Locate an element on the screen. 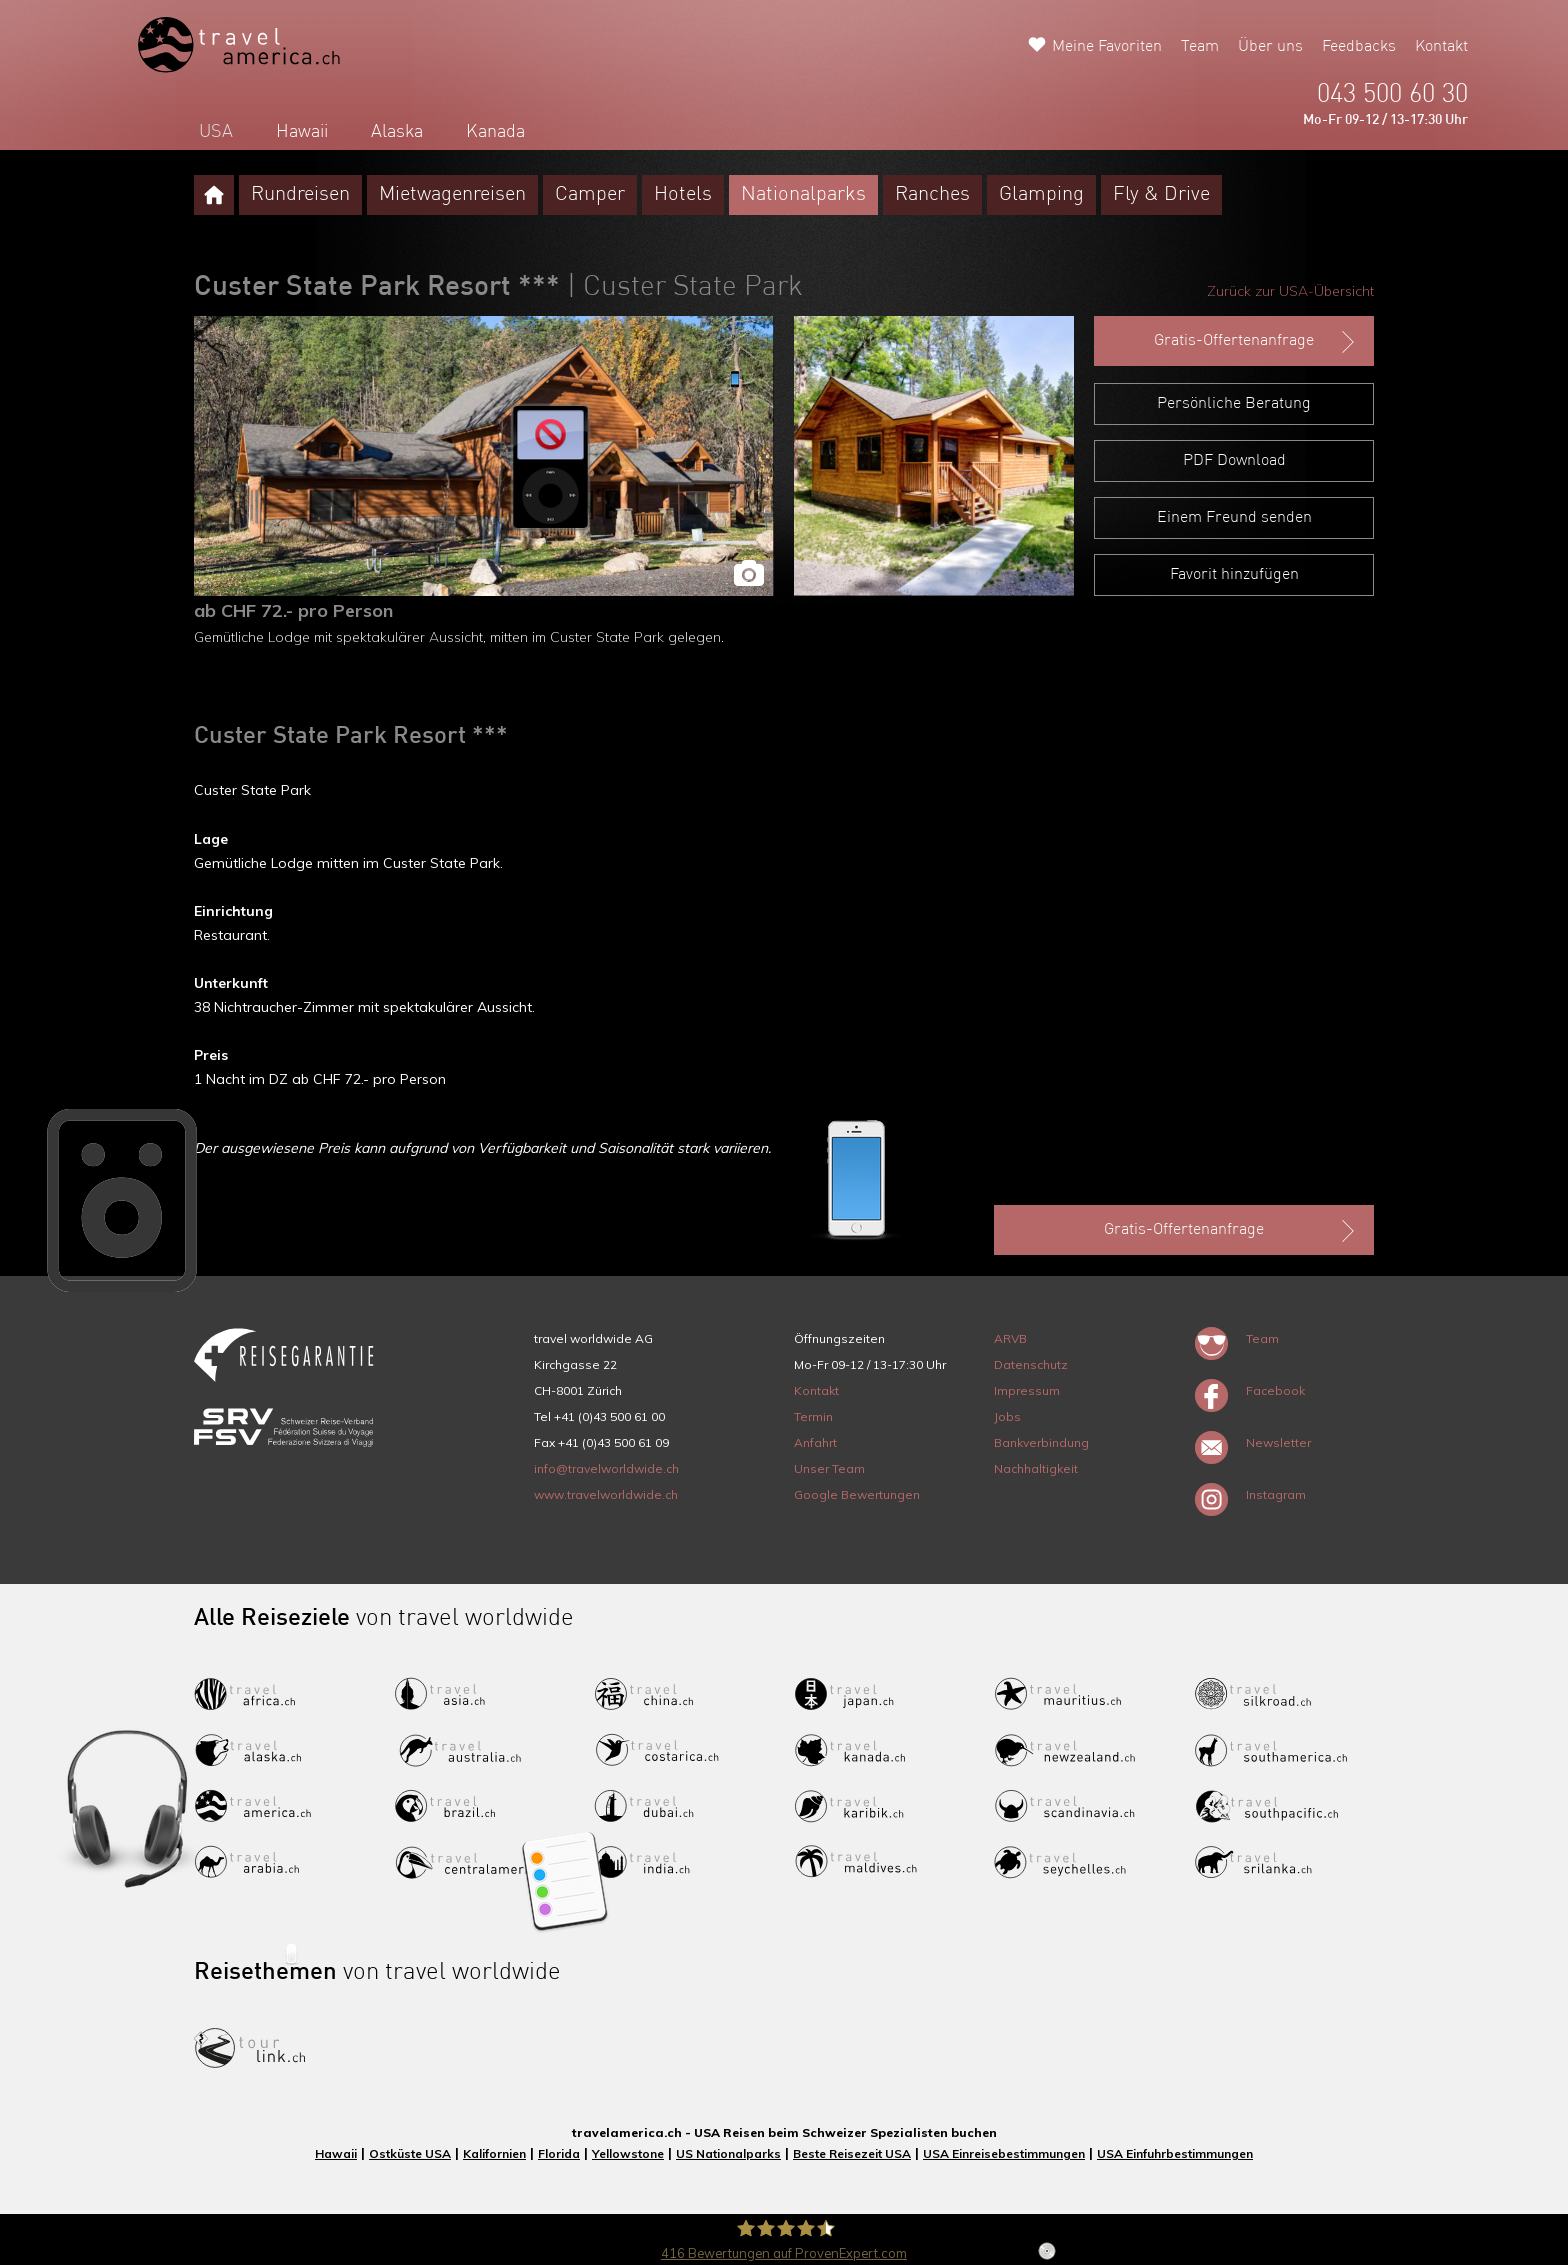  iPod device not connected or unavailable is located at coordinates (550, 467).